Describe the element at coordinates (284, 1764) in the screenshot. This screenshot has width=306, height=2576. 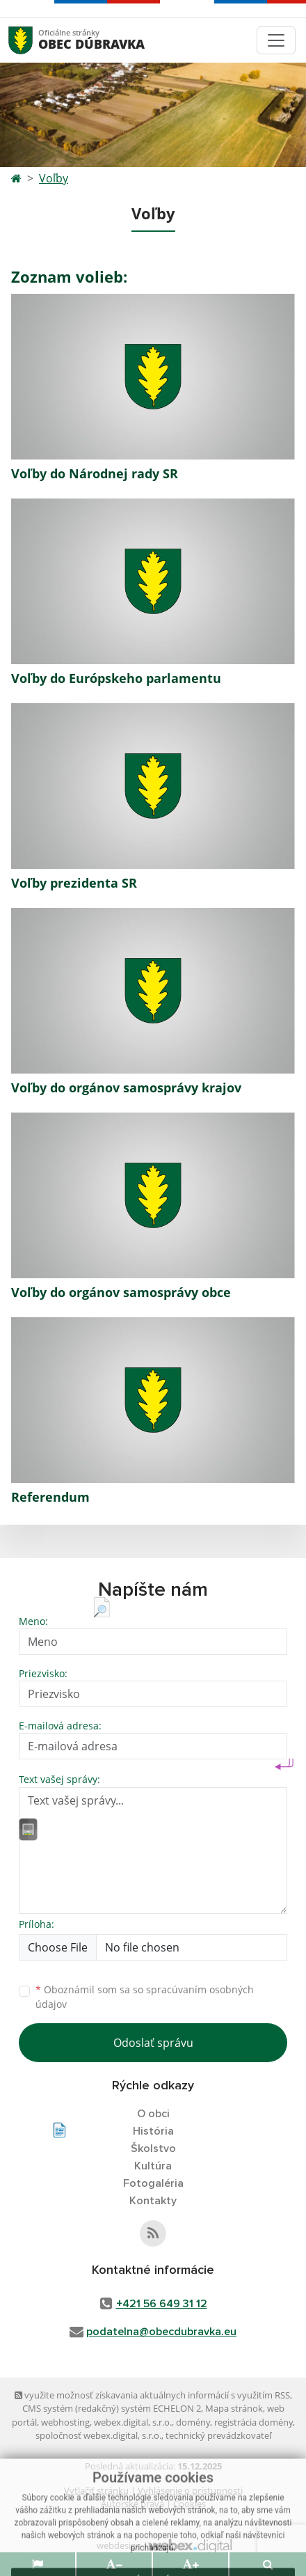
I see `reply to all recipients of an email` at that location.